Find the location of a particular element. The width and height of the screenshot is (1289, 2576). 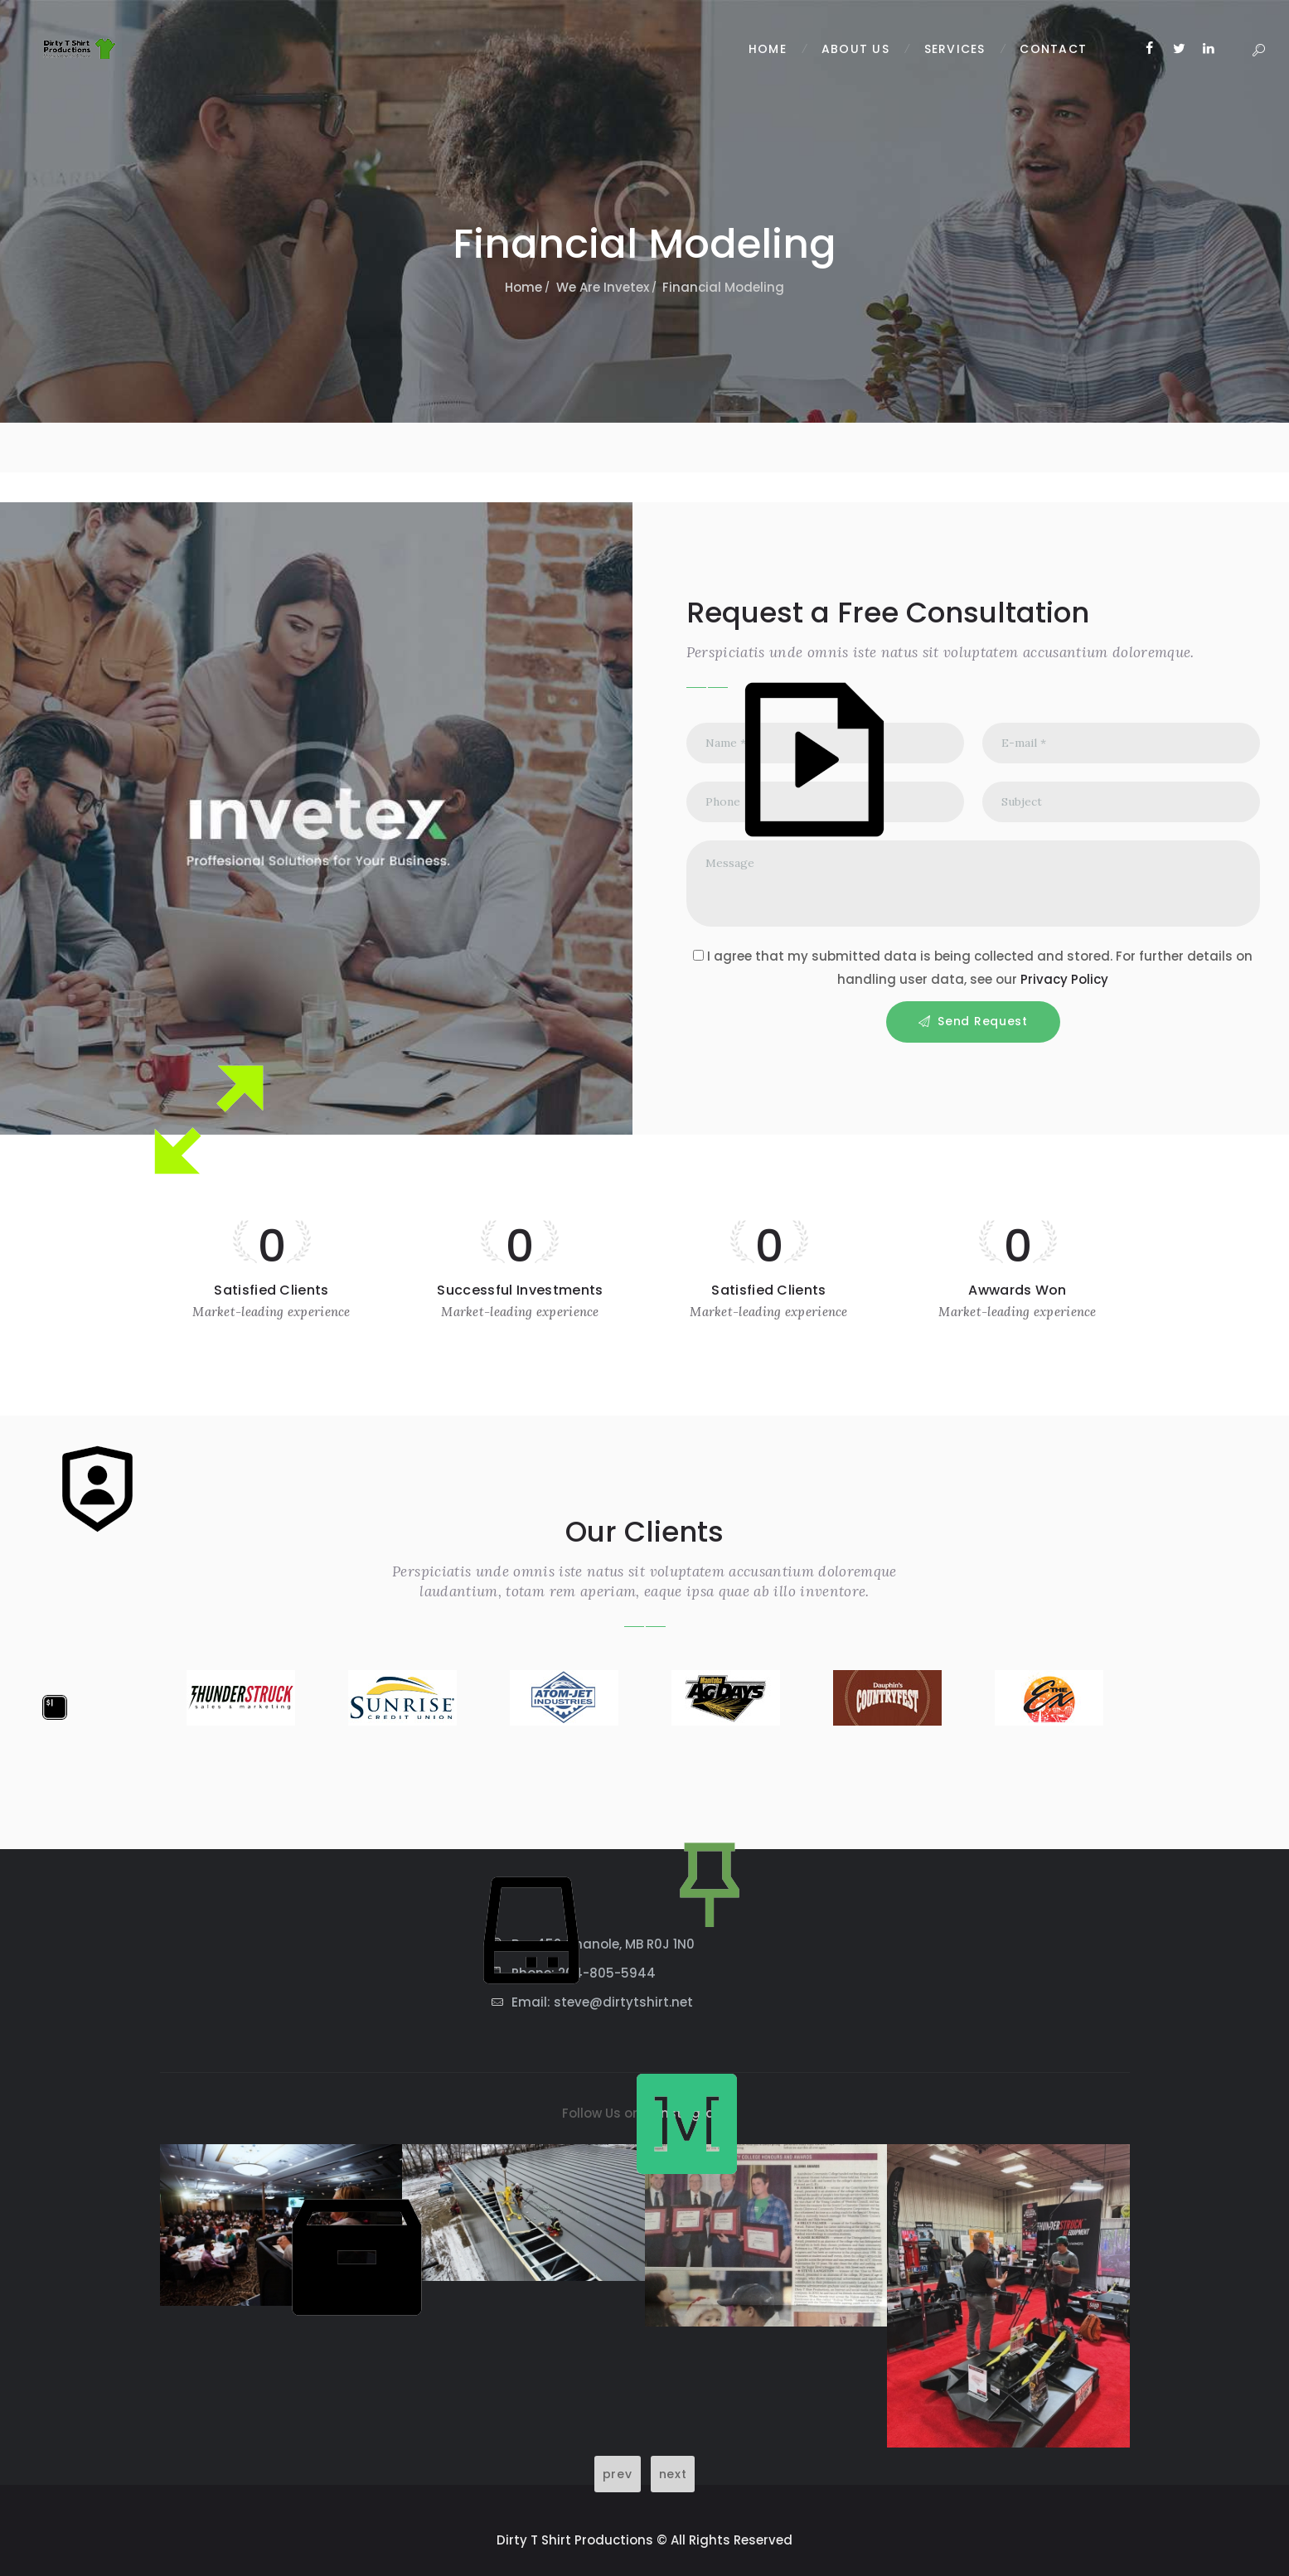

open a video file is located at coordinates (814, 759).